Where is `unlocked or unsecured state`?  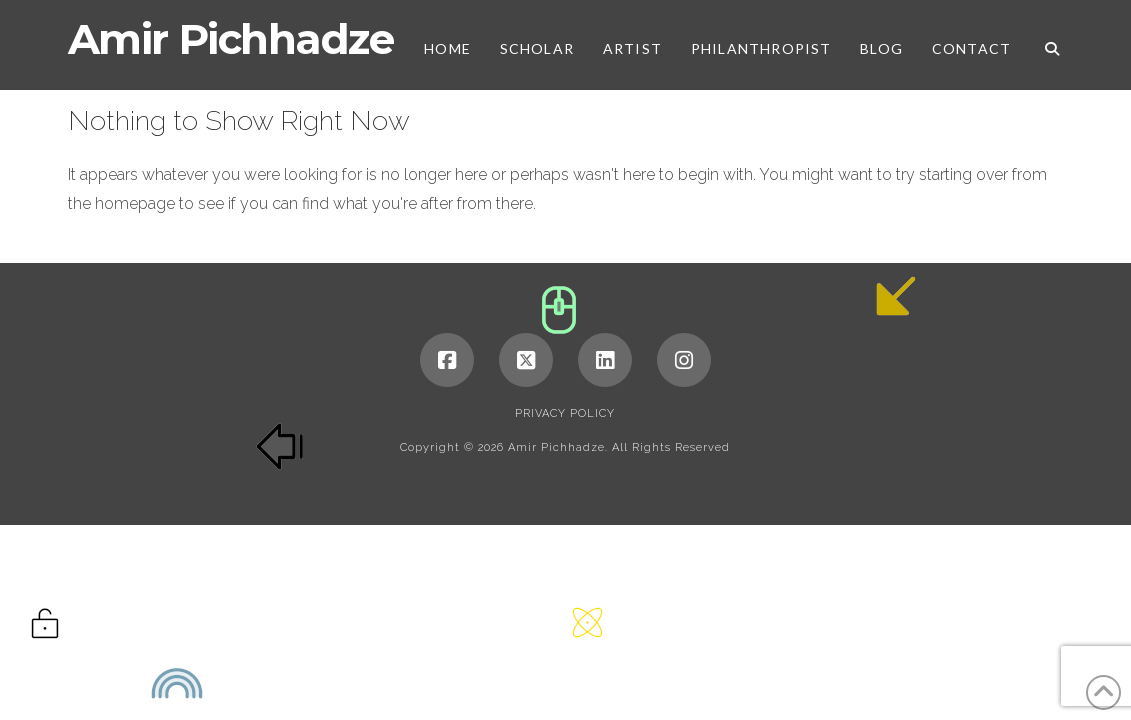
unlocked or unsecured state is located at coordinates (45, 625).